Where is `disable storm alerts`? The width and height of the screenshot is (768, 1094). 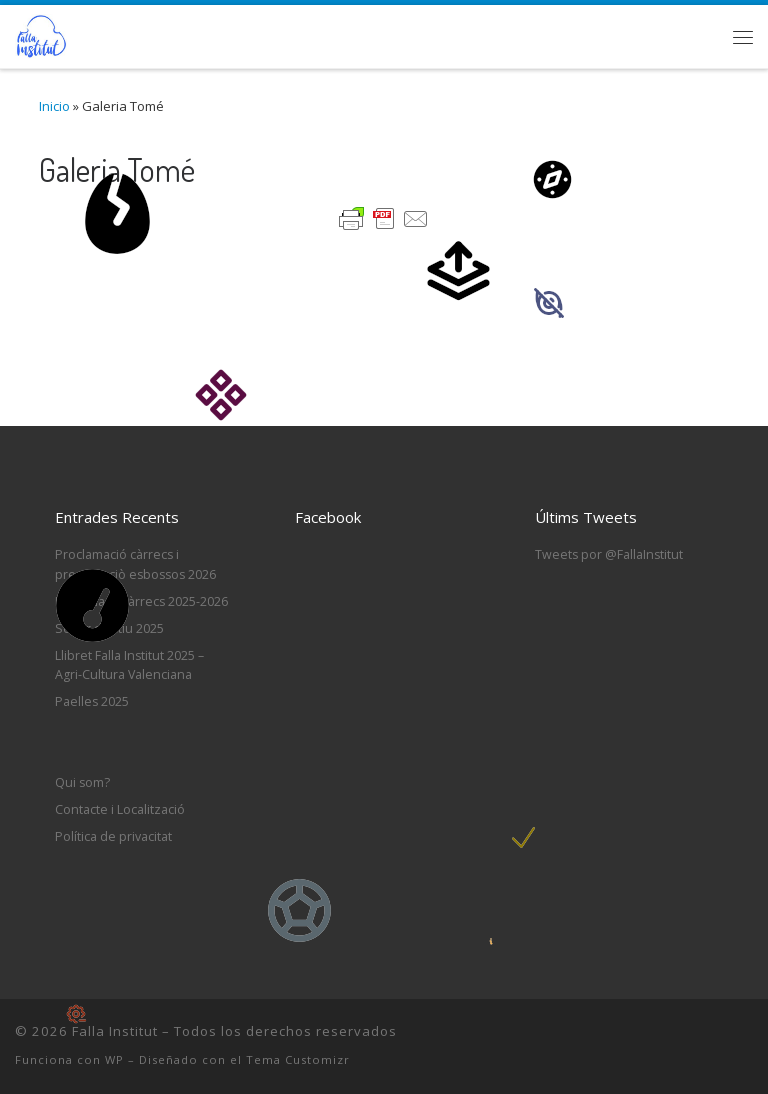
disable storm alerts is located at coordinates (549, 303).